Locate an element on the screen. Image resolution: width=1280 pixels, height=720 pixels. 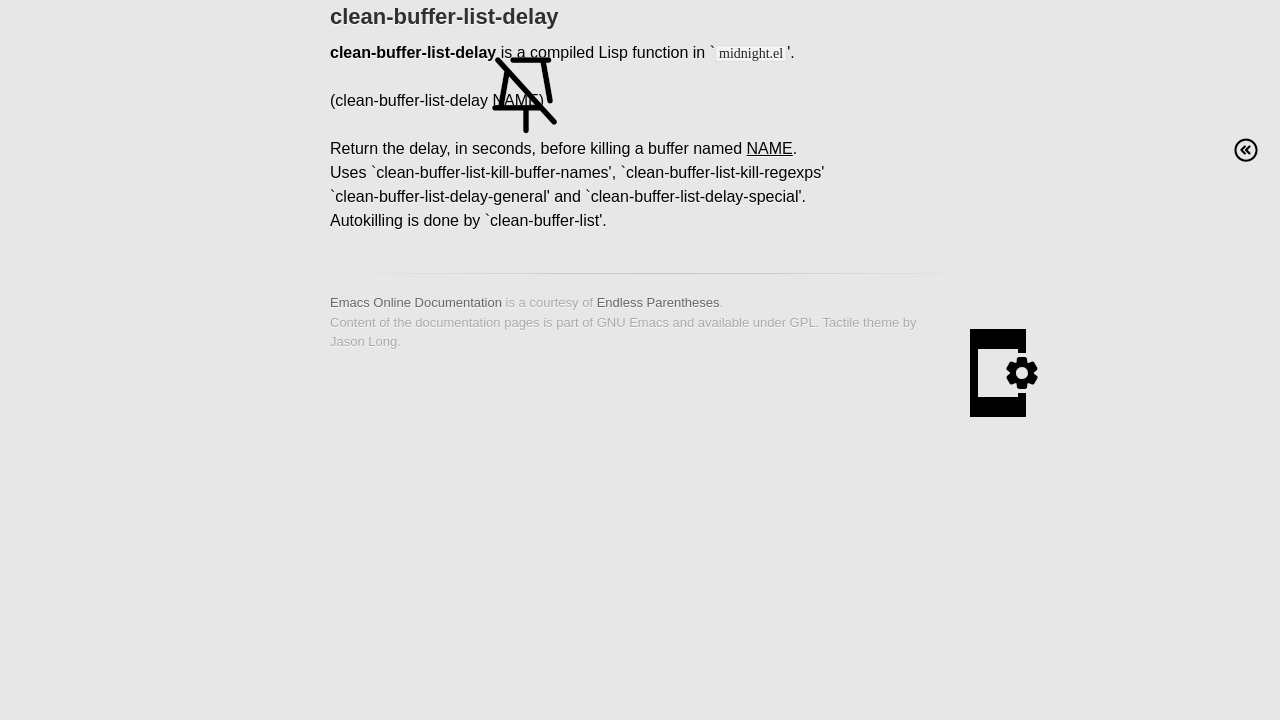
unpin an item from its current location is located at coordinates (526, 91).